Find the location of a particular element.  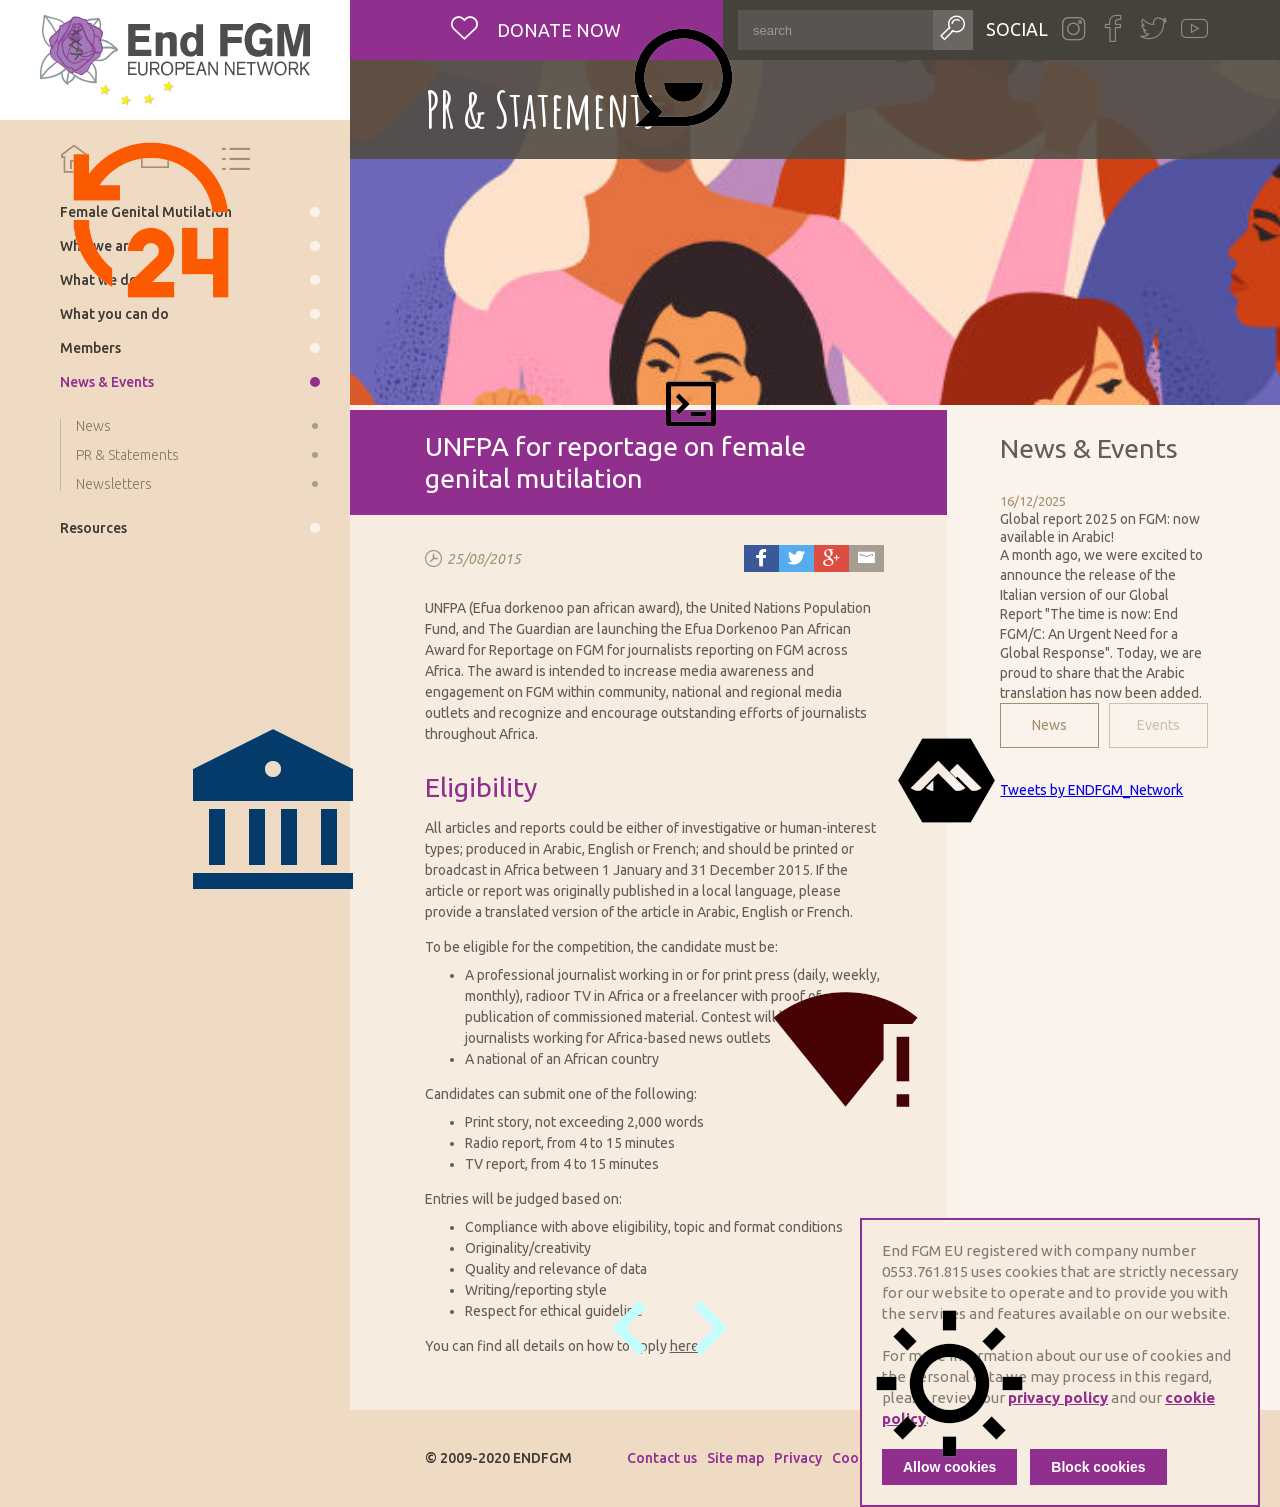

open a friendly chat or messaging feature is located at coordinates (683, 77).